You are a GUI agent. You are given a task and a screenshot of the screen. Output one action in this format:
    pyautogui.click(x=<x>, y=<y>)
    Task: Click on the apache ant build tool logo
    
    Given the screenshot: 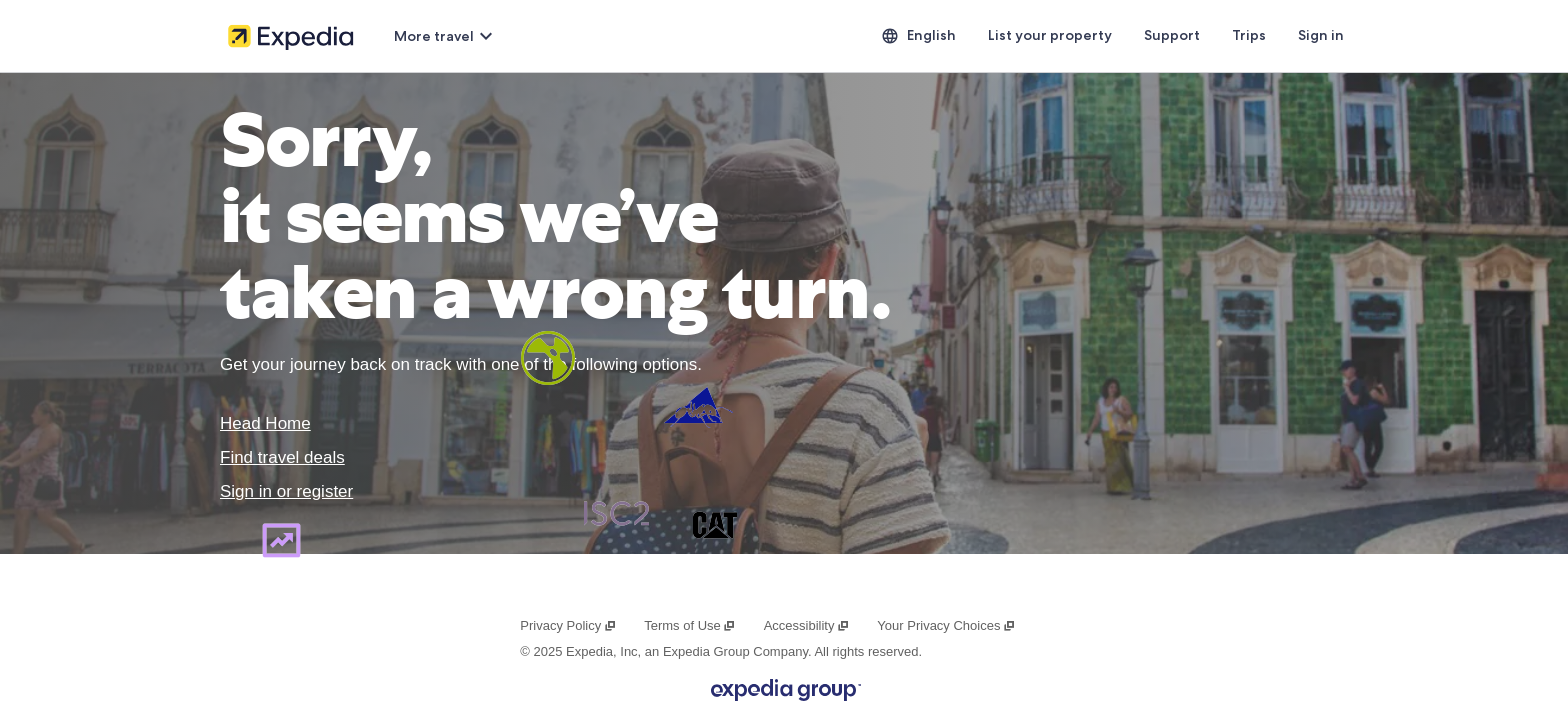 What is the action you would take?
    pyautogui.click(x=698, y=407)
    